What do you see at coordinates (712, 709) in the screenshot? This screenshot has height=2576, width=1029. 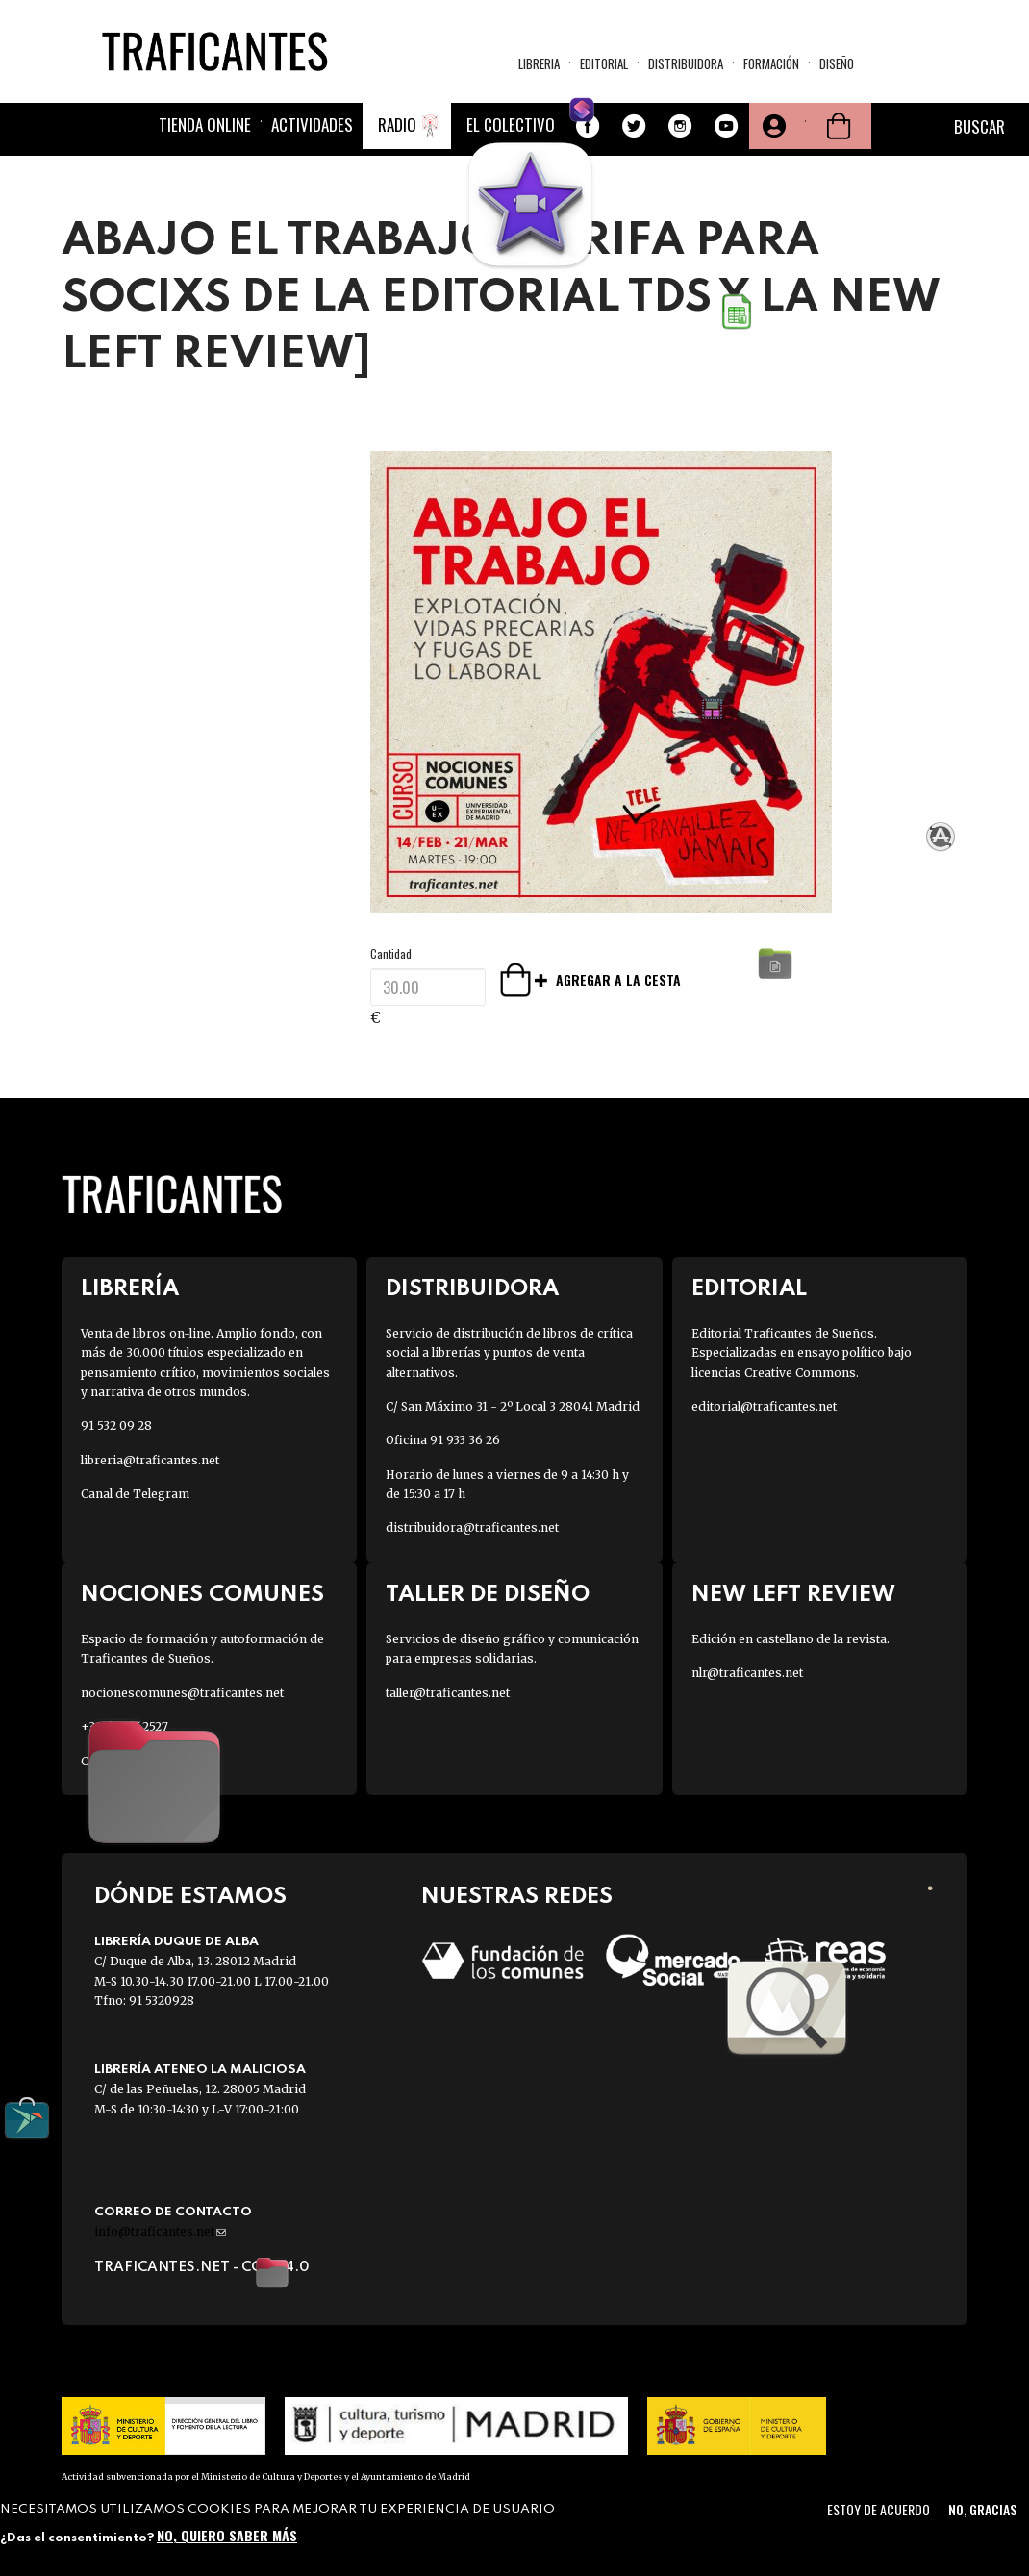 I see `select all items in the current view` at bounding box center [712, 709].